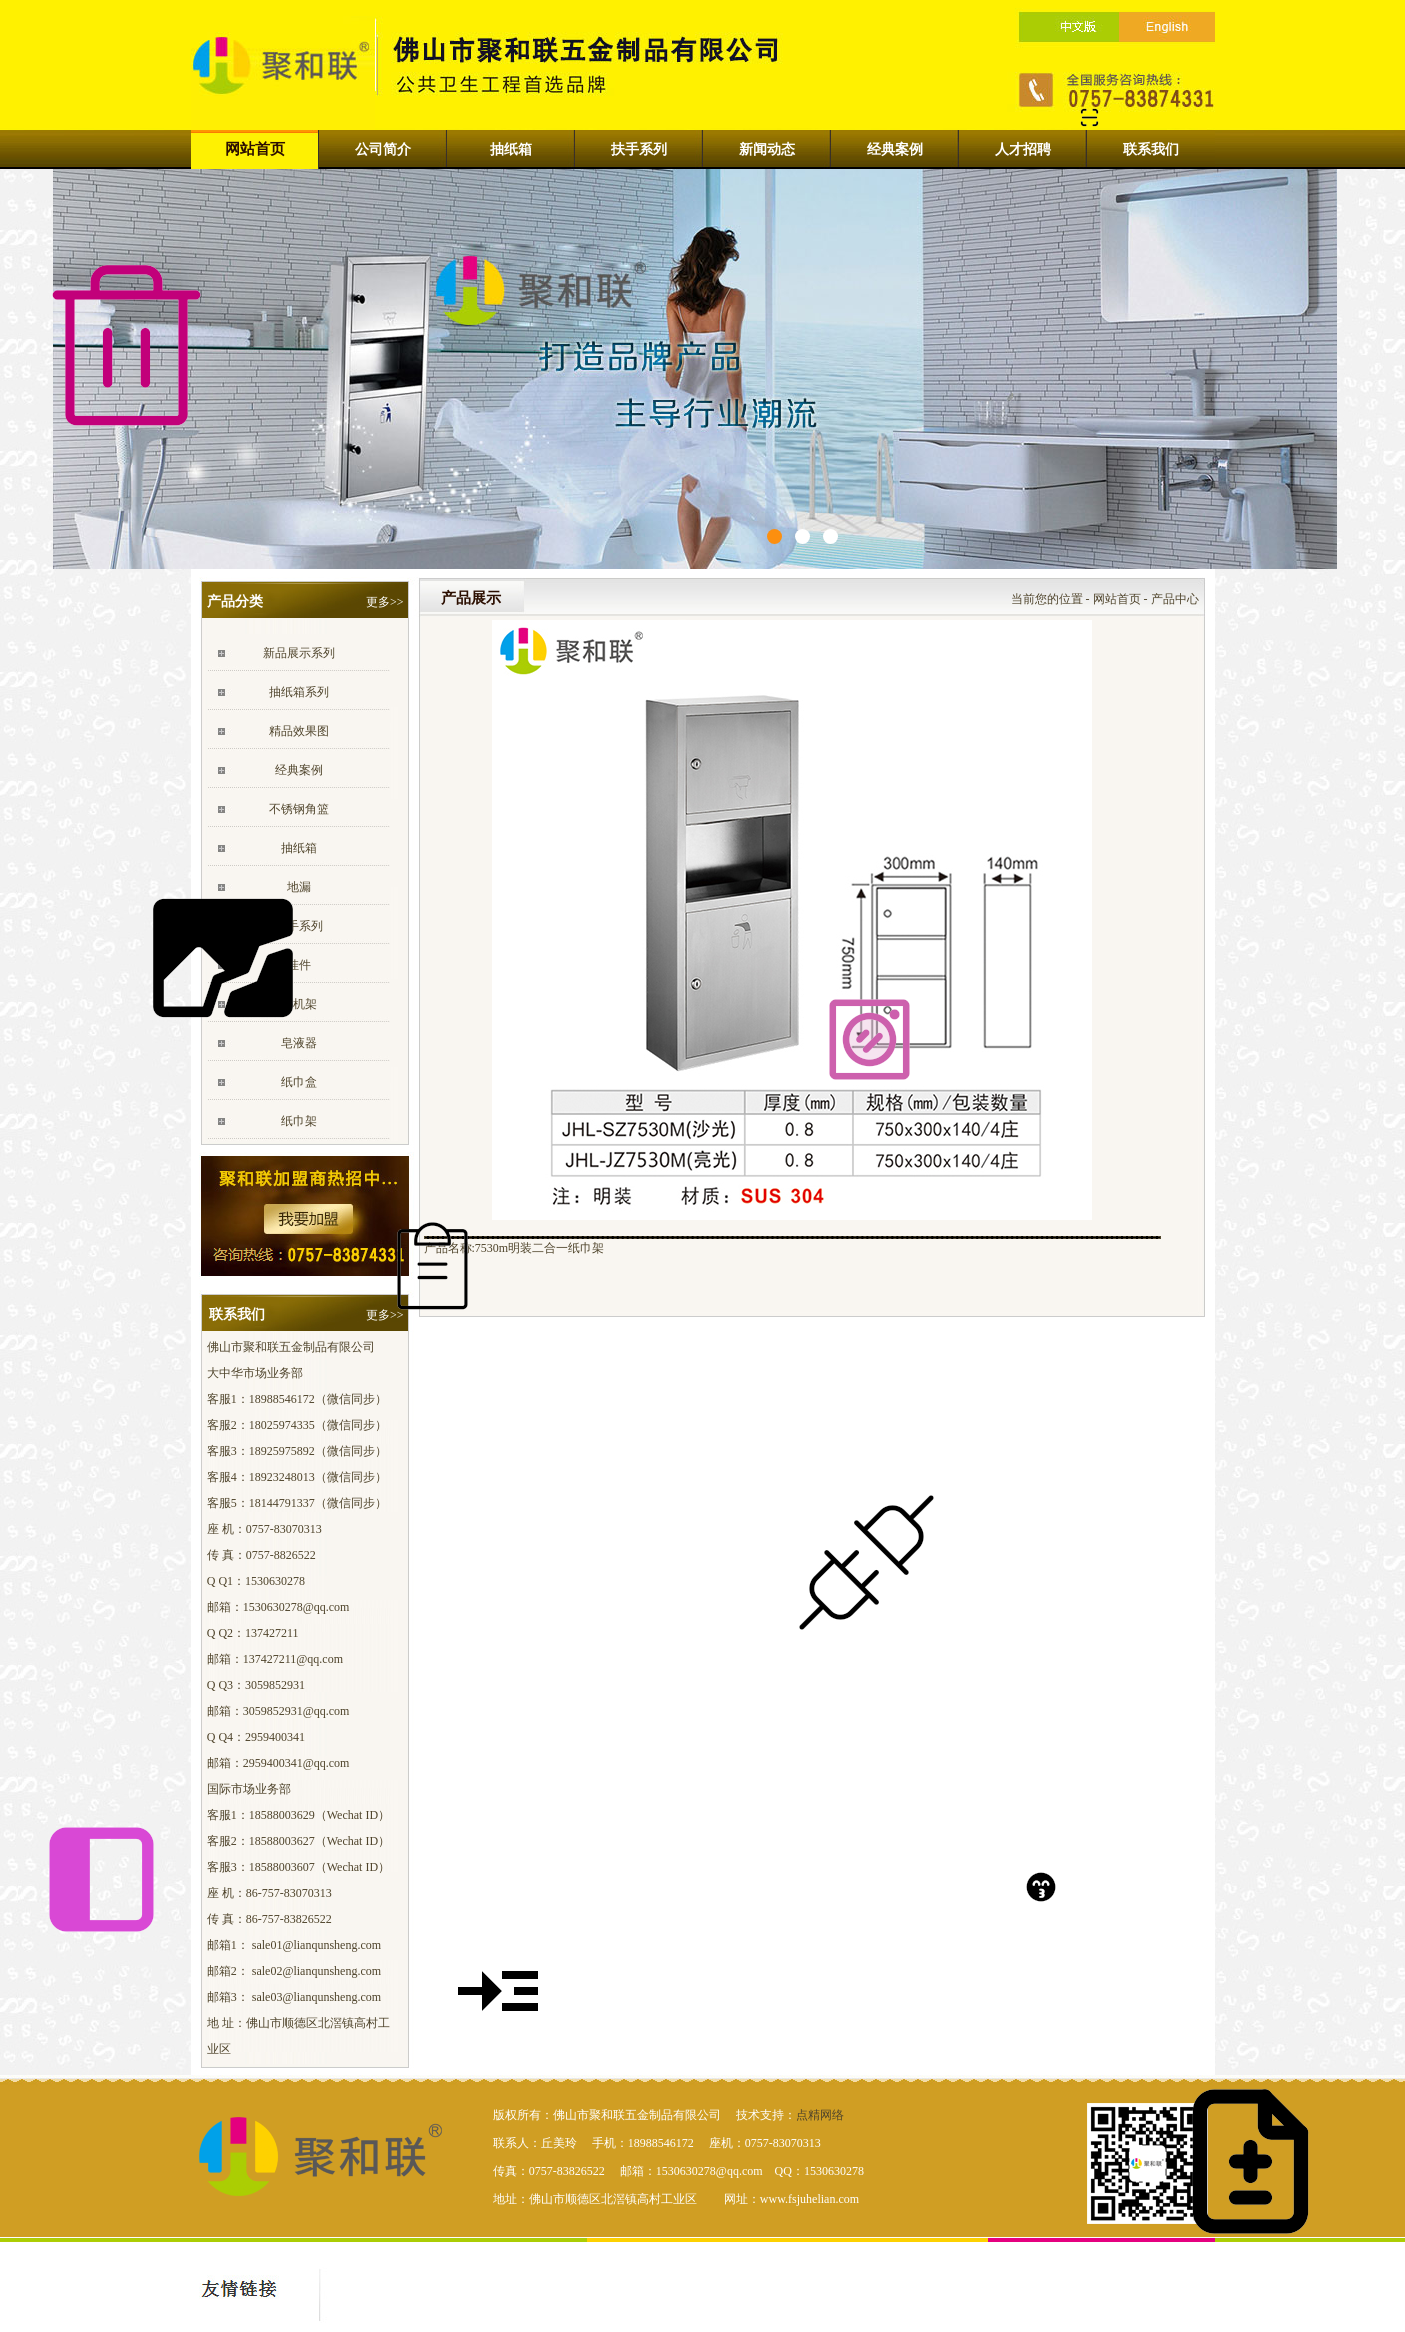 This screenshot has width=1405, height=2332. I want to click on toggle sidebar panel visibility, so click(101, 1879).